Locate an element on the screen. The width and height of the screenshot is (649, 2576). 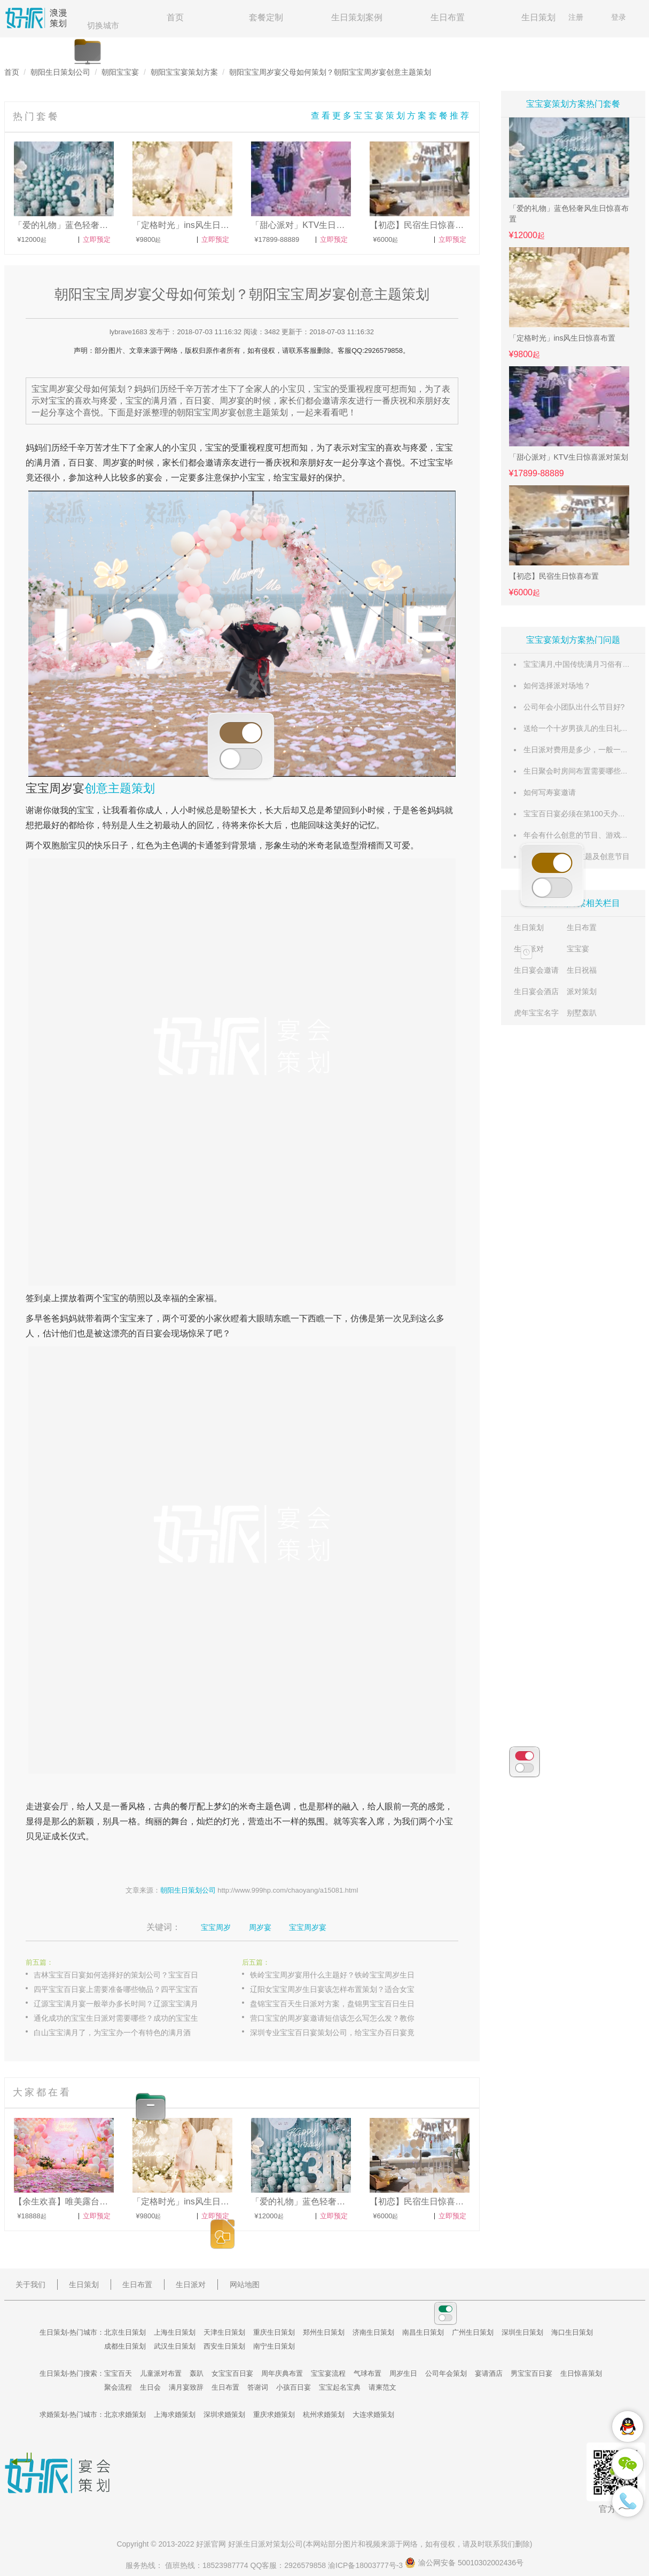
open gnome tweaks to customize desktop settings is located at coordinates (552, 875).